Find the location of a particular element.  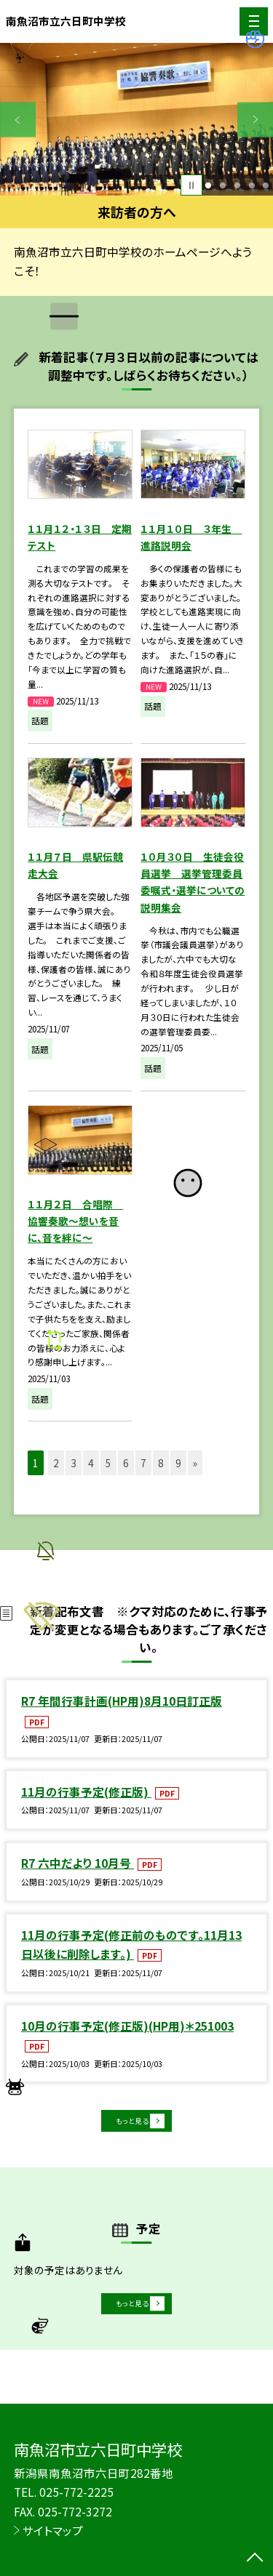

indicates no wifi connection available is located at coordinates (41, 1616).